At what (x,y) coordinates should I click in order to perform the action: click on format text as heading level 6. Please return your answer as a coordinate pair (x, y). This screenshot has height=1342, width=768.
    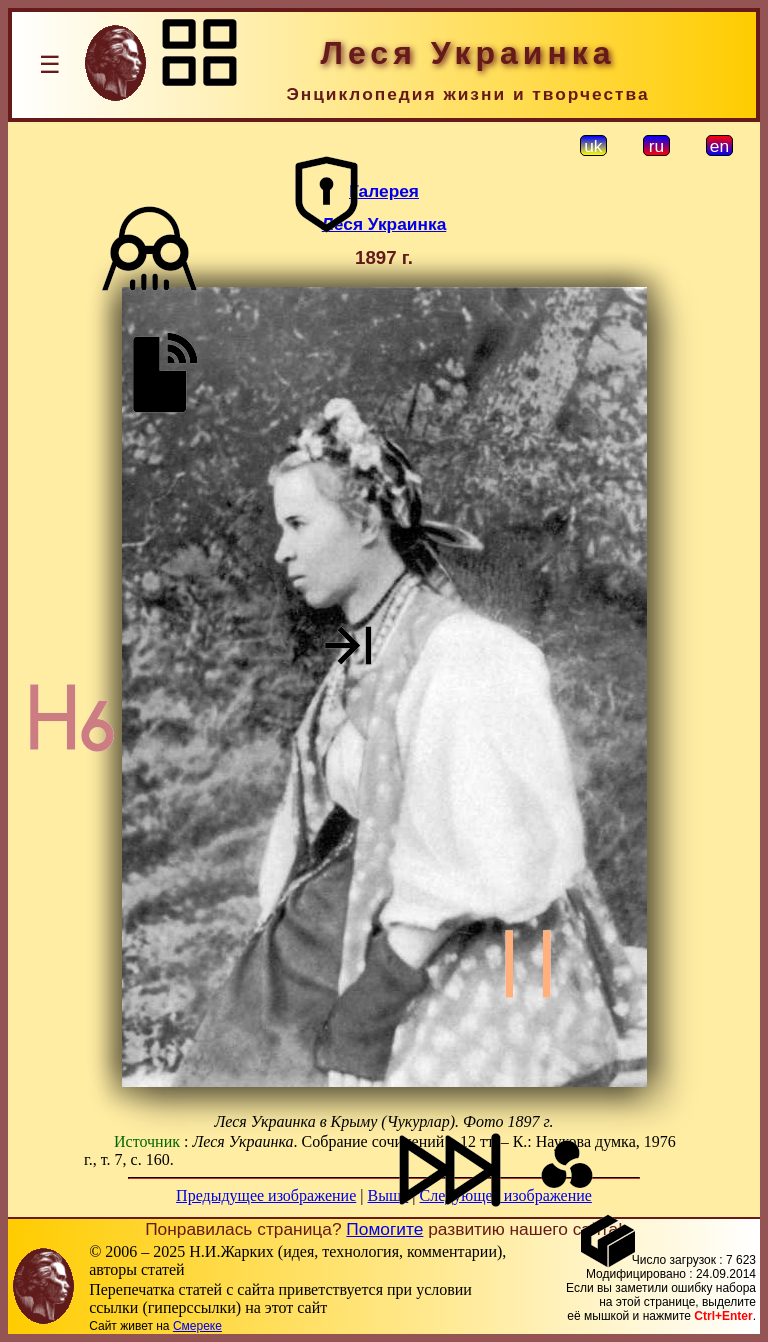
    Looking at the image, I should click on (71, 717).